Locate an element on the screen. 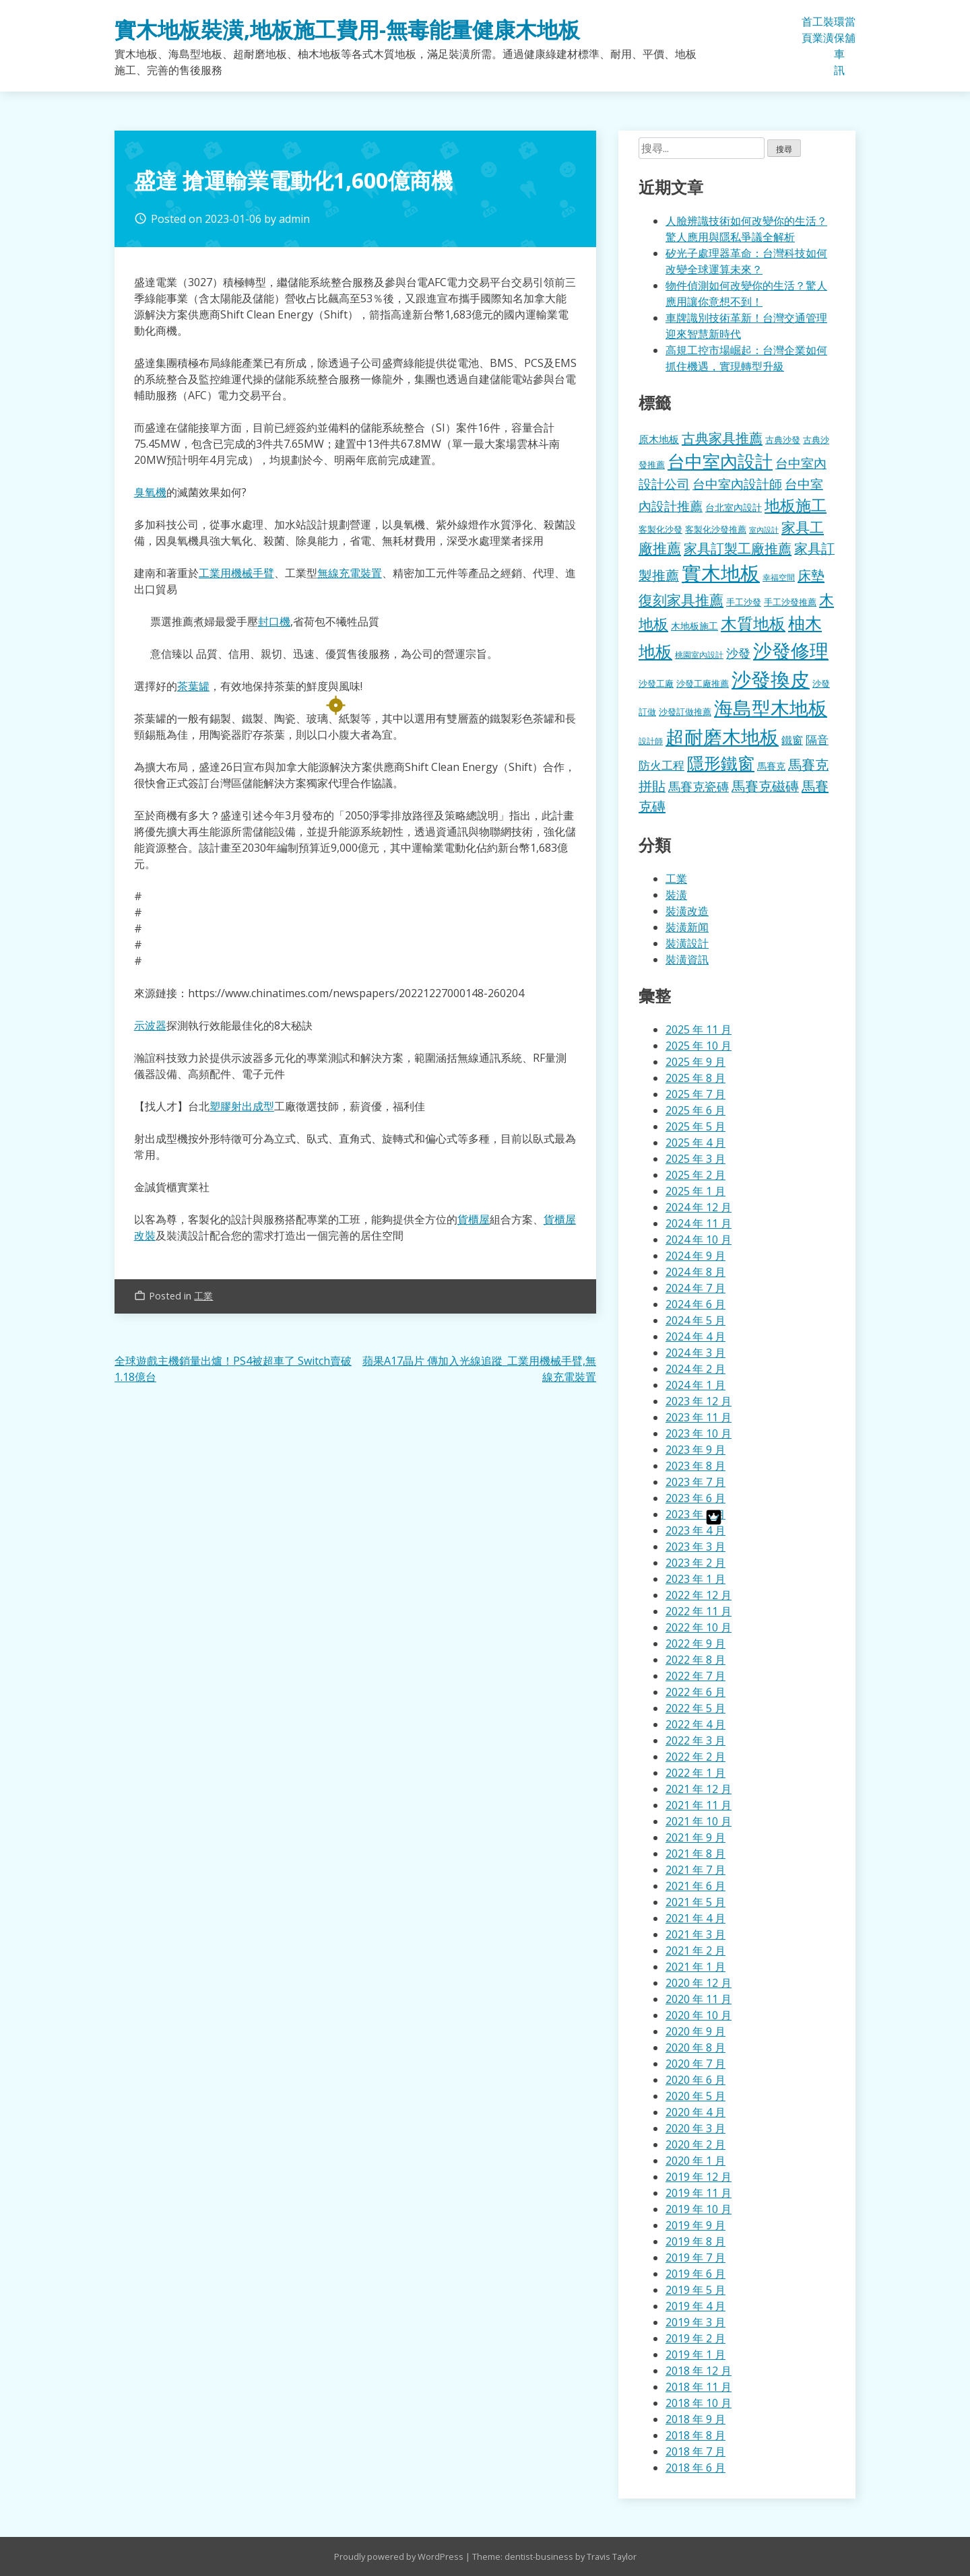 This screenshot has height=2576, width=970. web awesome brand logo is located at coordinates (713, 1517).